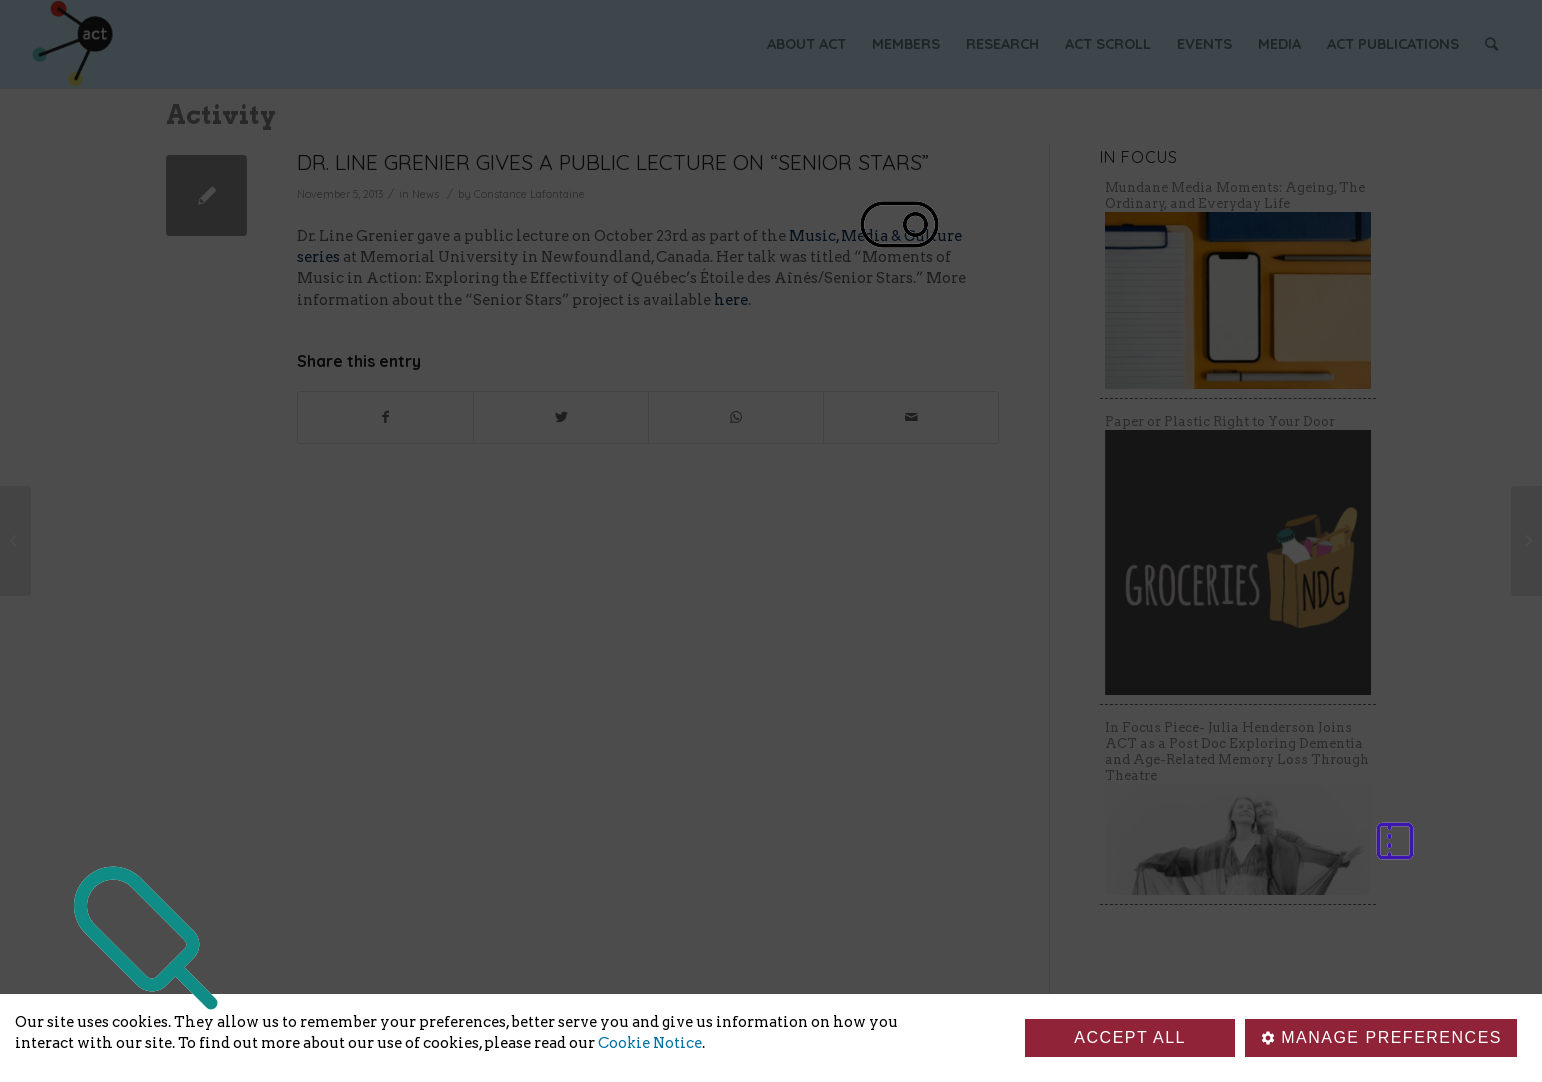 This screenshot has width=1542, height=1082. What do you see at coordinates (899, 224) in the screenshot?
I see `toggle a setting on` at bounding box center [899, 224].